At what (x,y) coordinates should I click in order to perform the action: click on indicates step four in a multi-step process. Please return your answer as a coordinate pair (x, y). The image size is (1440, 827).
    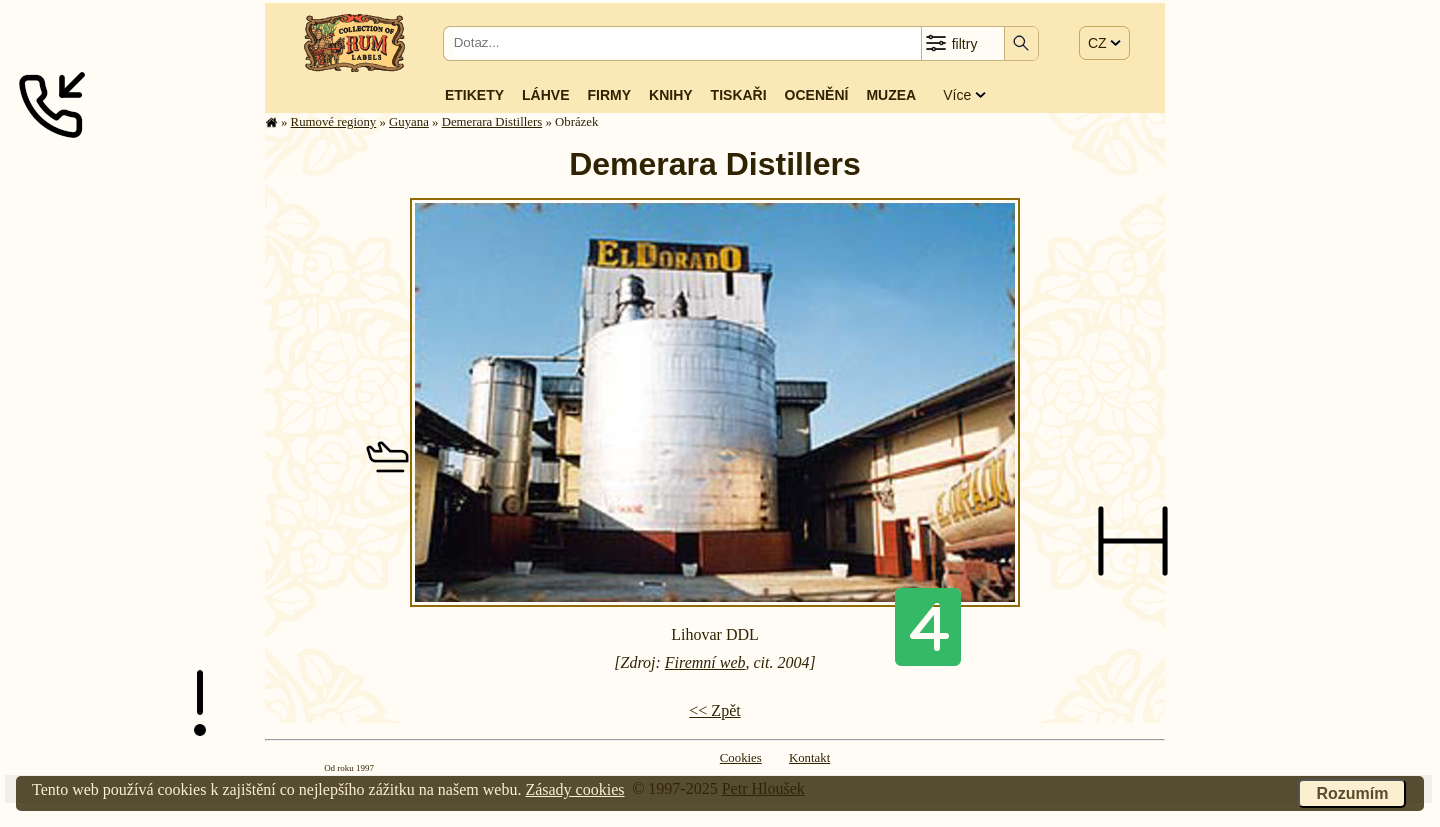
    Looking at the image, I should click on (928, 627).